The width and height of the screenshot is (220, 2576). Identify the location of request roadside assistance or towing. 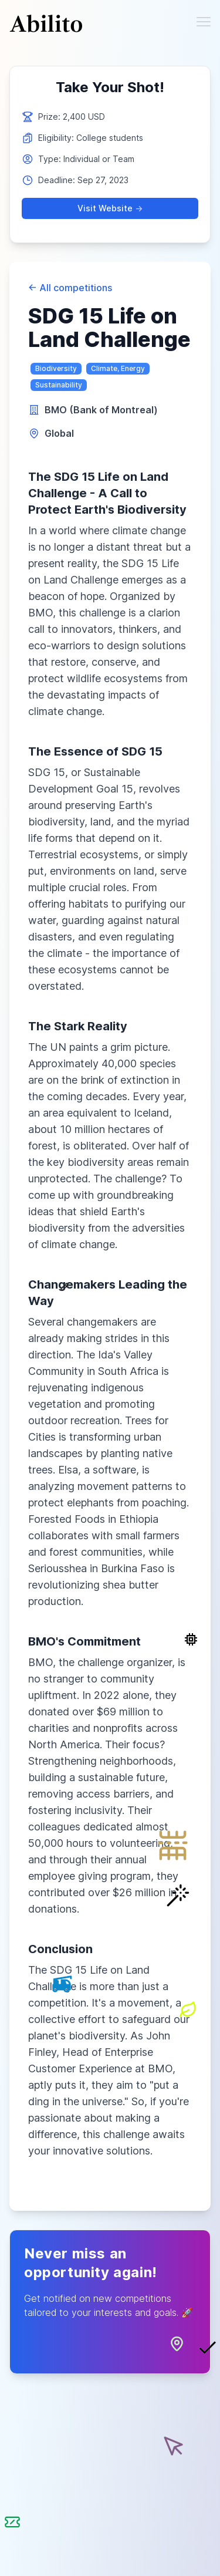
(62, 1985).